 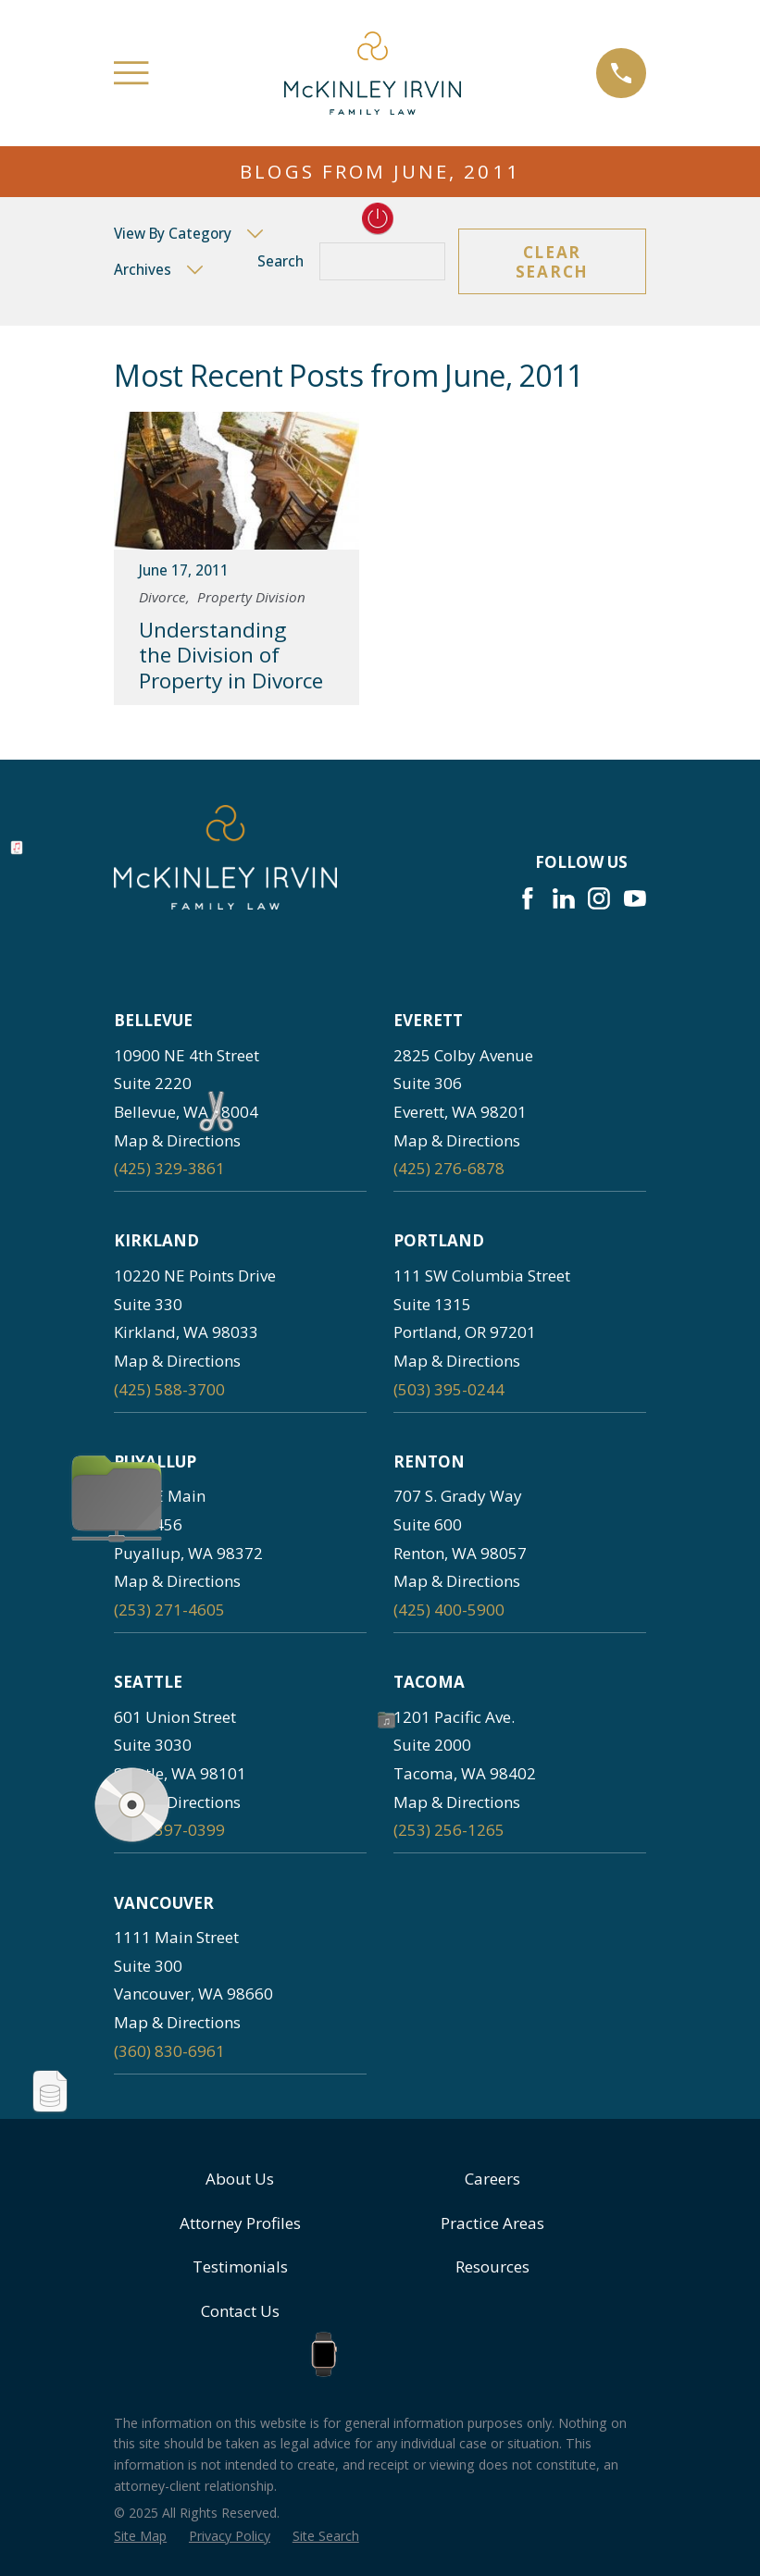 I want to click on cut selected content to clipboard, so click(x=216, y=1111).